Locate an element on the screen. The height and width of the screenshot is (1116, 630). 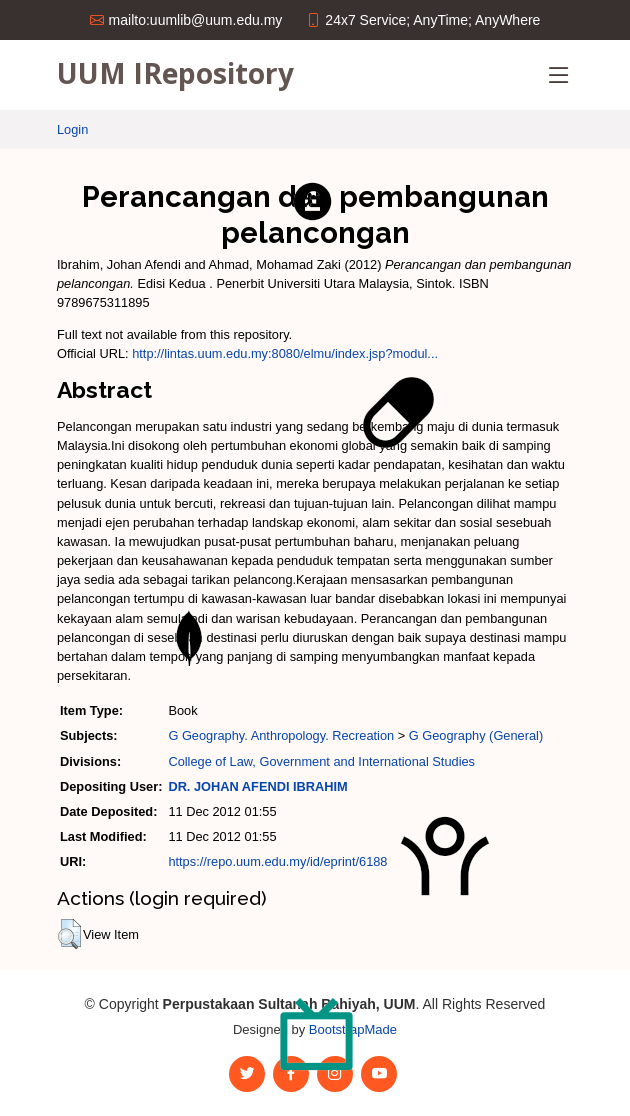
MongoDB database service logo is located at coordinates (189, 638).